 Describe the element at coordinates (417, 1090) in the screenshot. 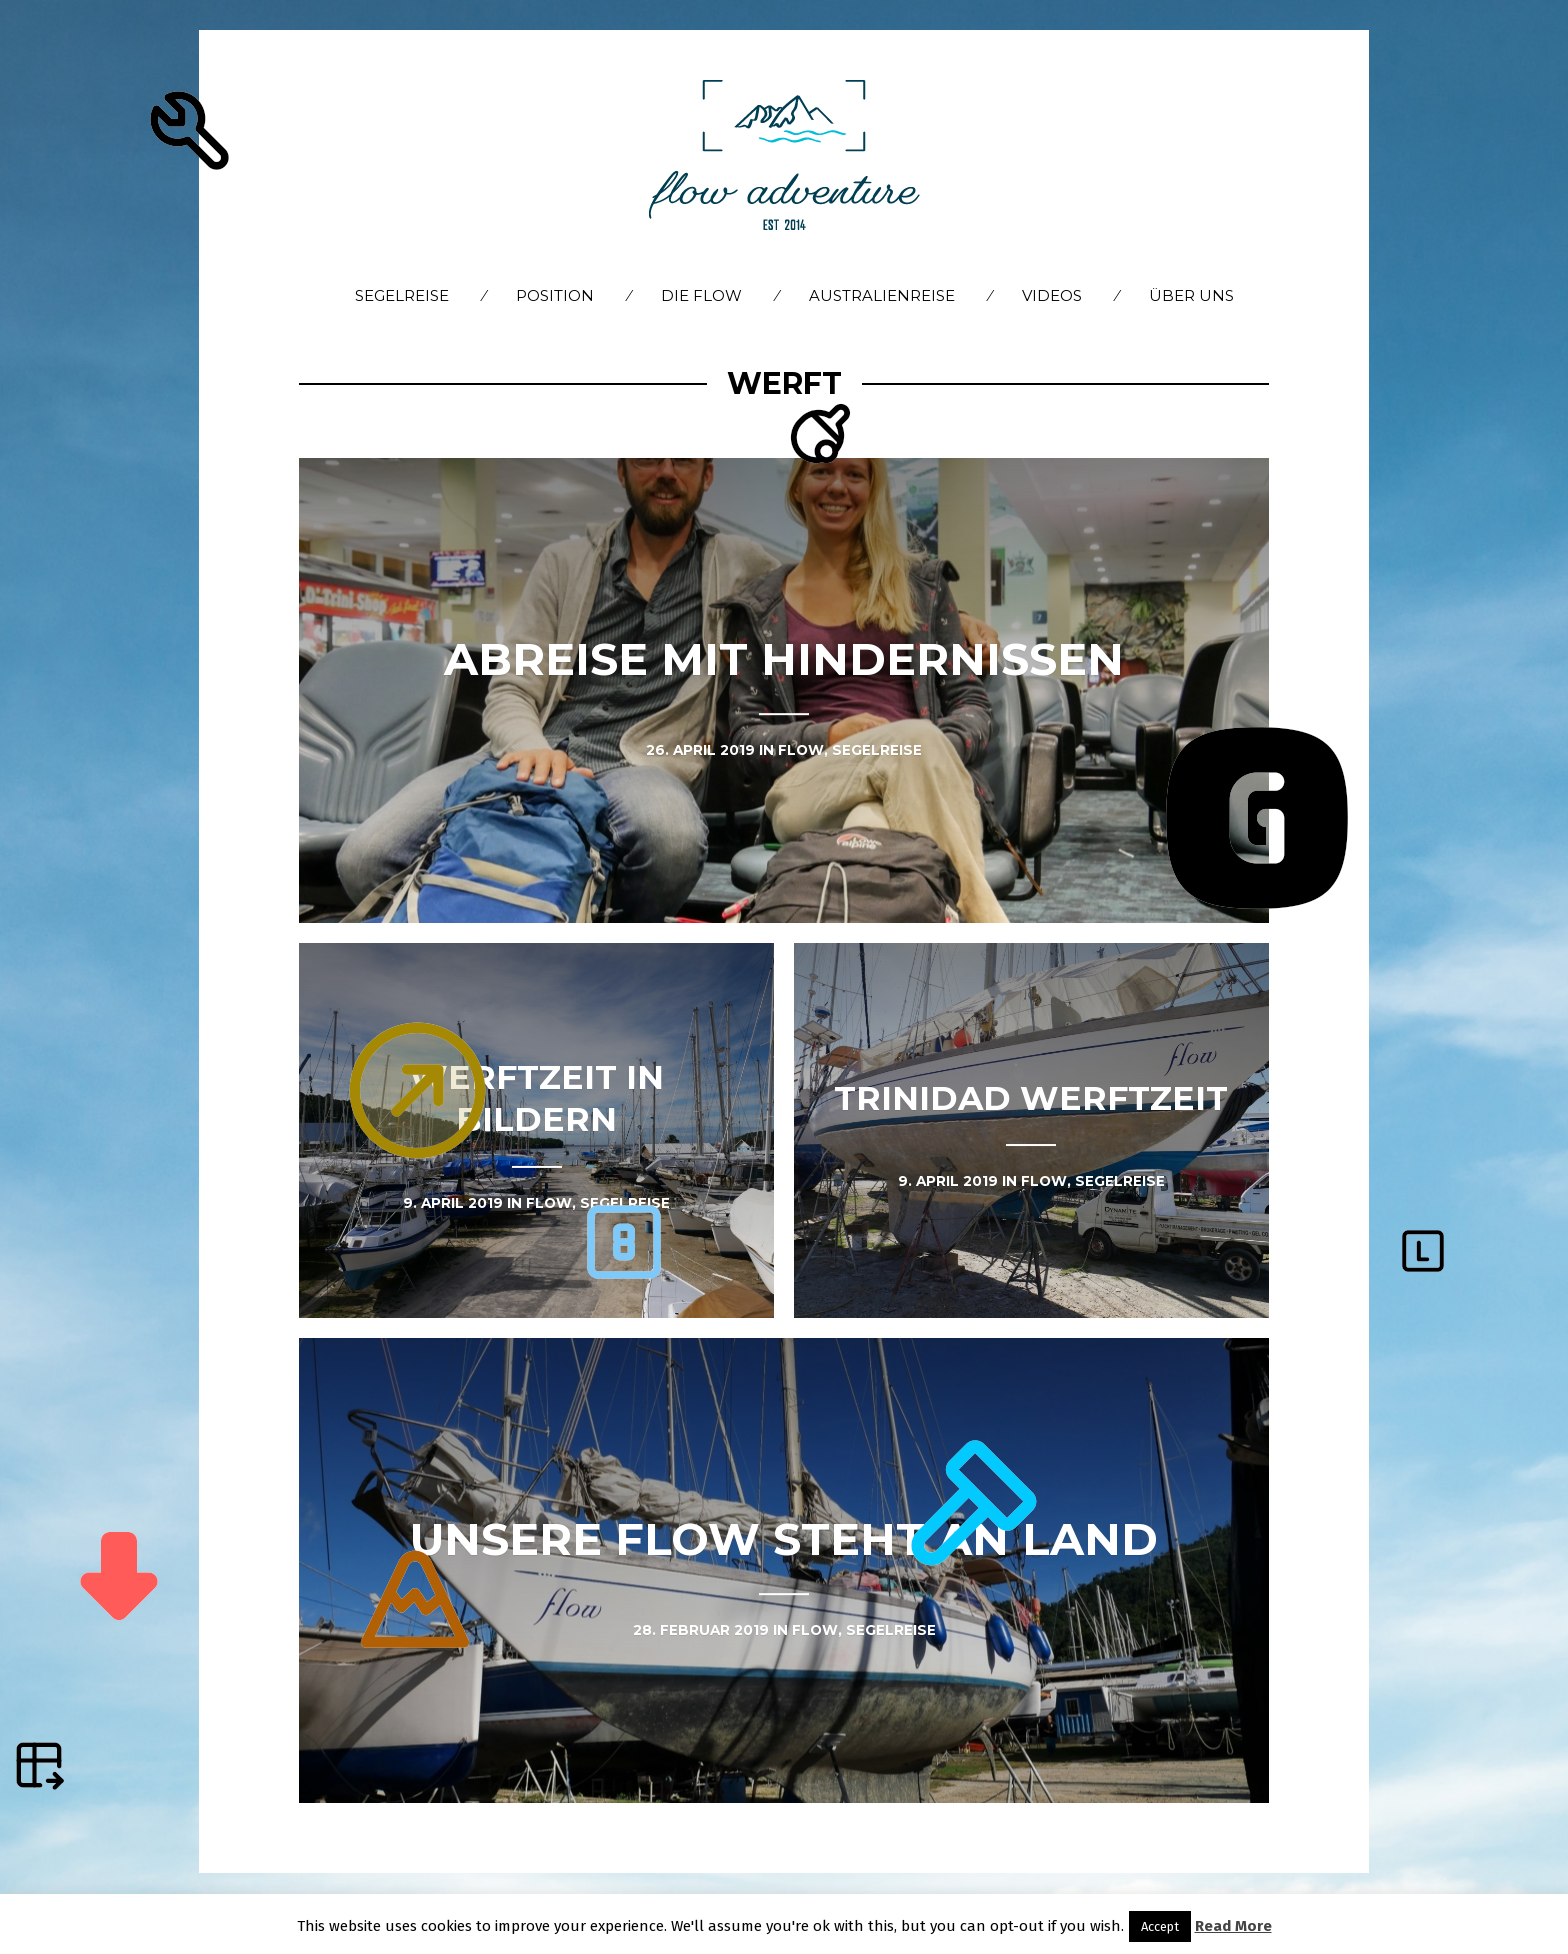

I see `open link in new tab or external window` at that location.